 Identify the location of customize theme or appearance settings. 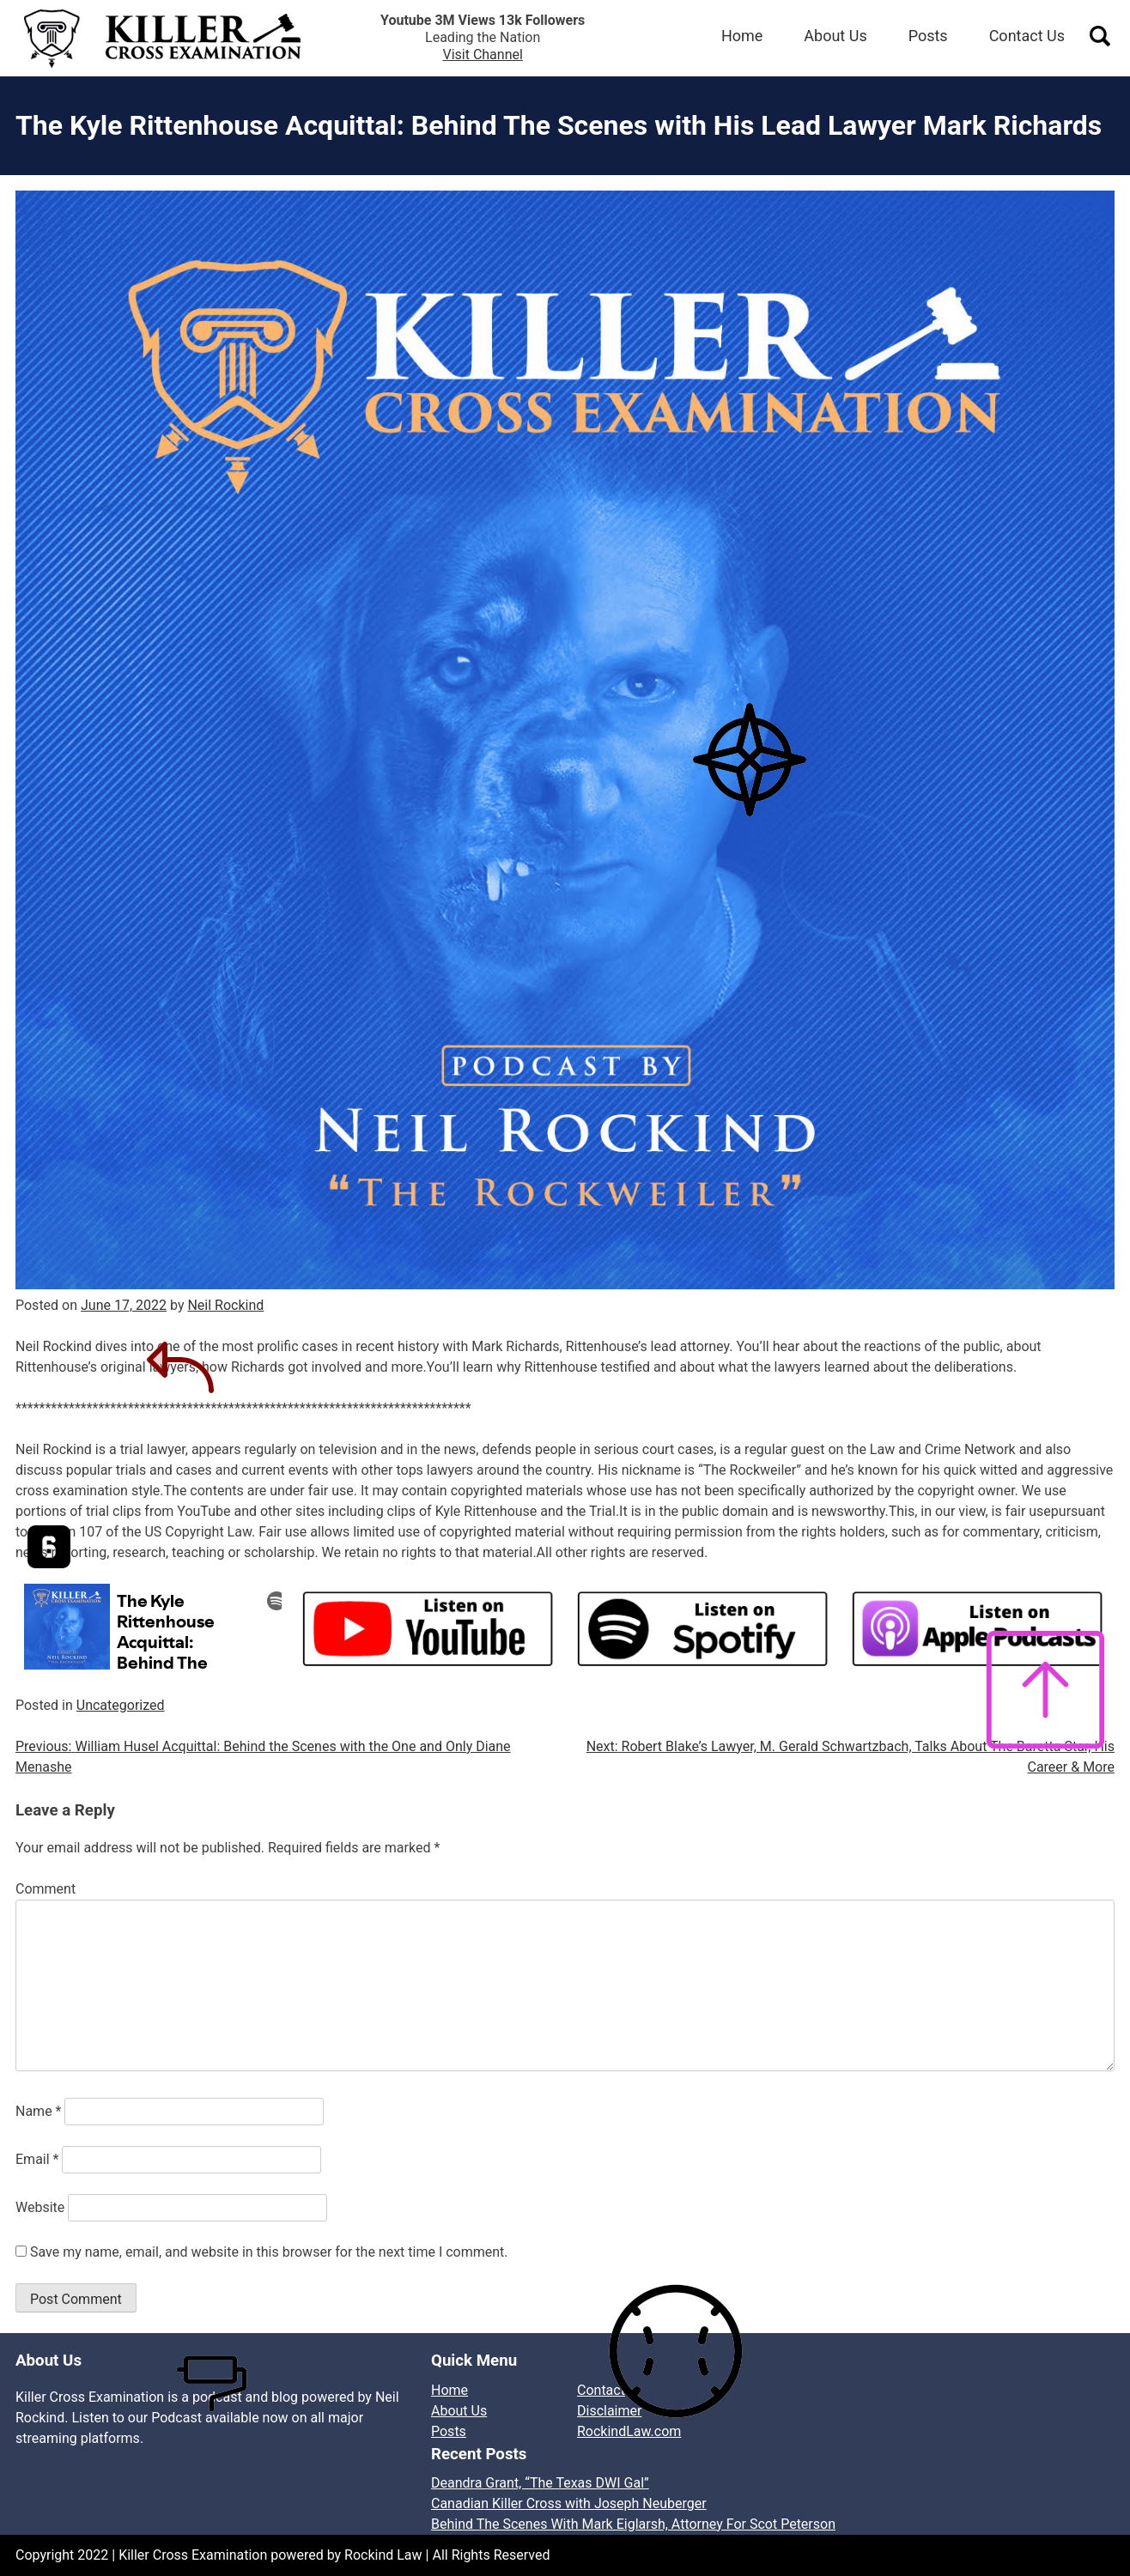
(211, 2379).